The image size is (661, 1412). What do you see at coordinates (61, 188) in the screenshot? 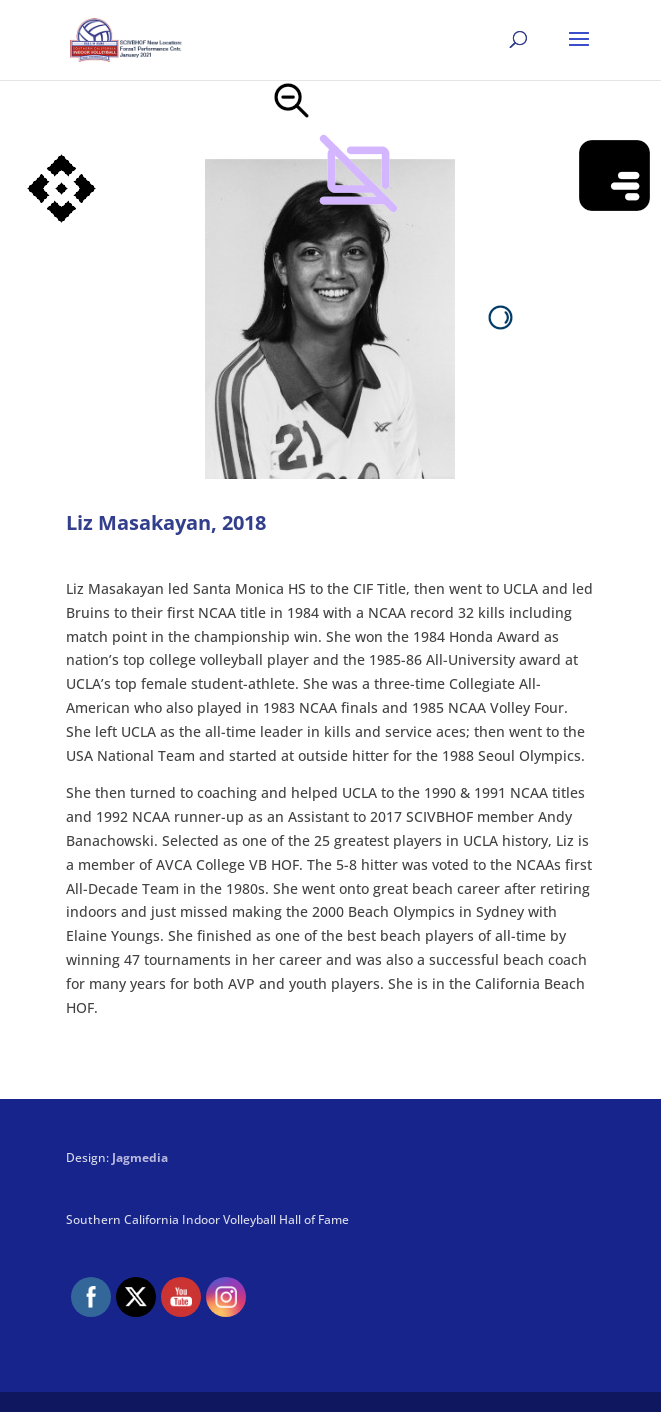
I see `access API settings or configuration` at bounding box center [61, 188].